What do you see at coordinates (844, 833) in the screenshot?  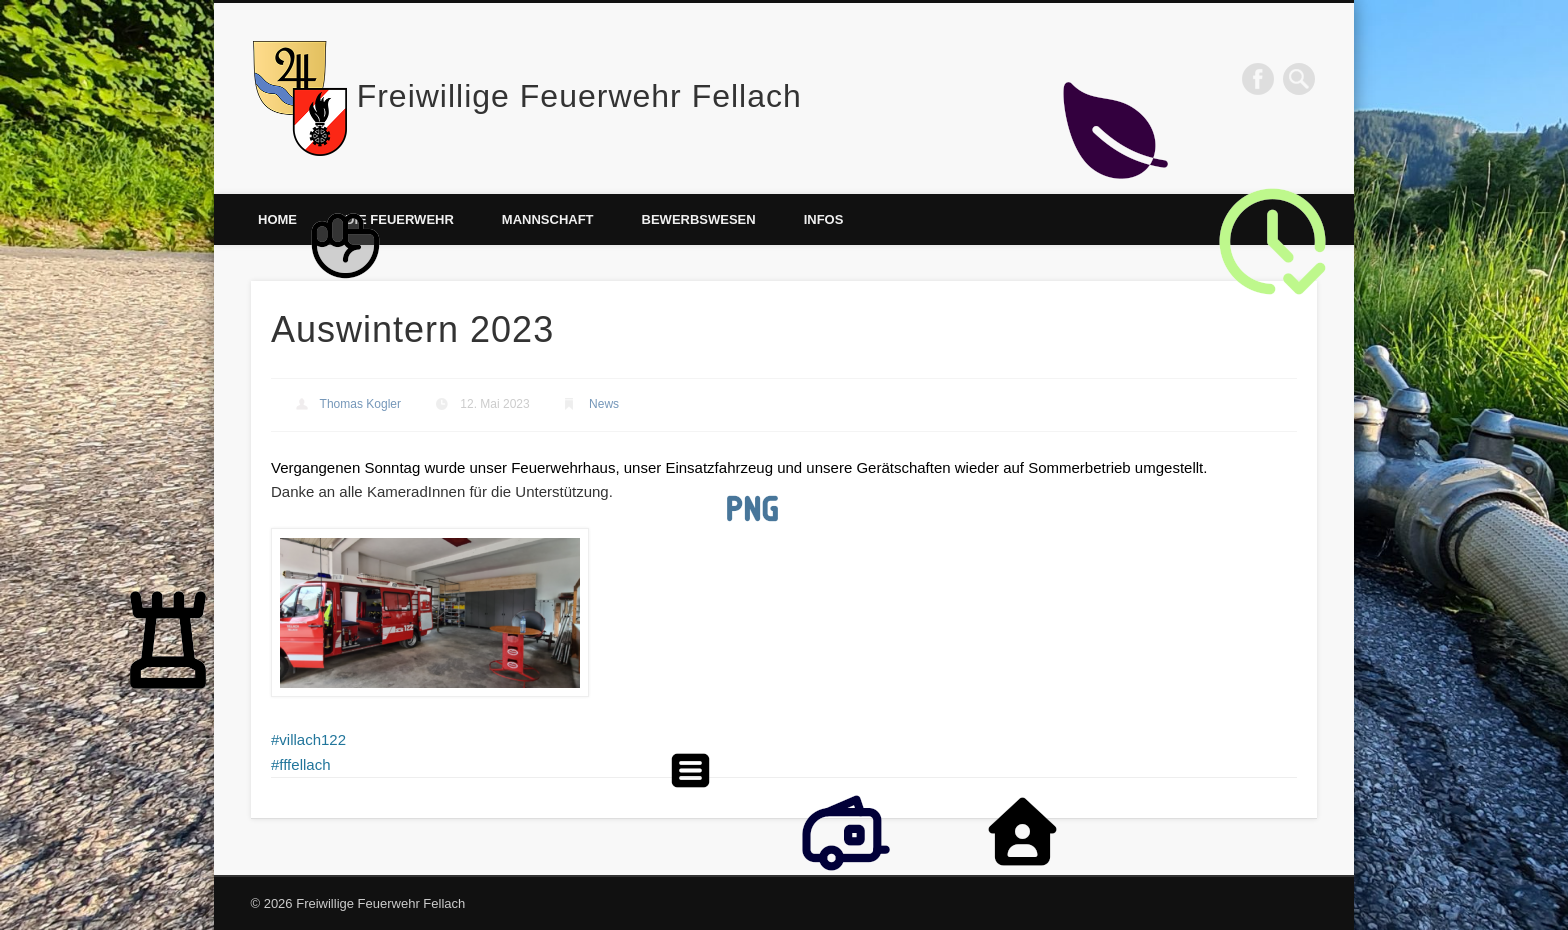 I see `browse caravan or RV rentals` at bounding box center [844, 833].